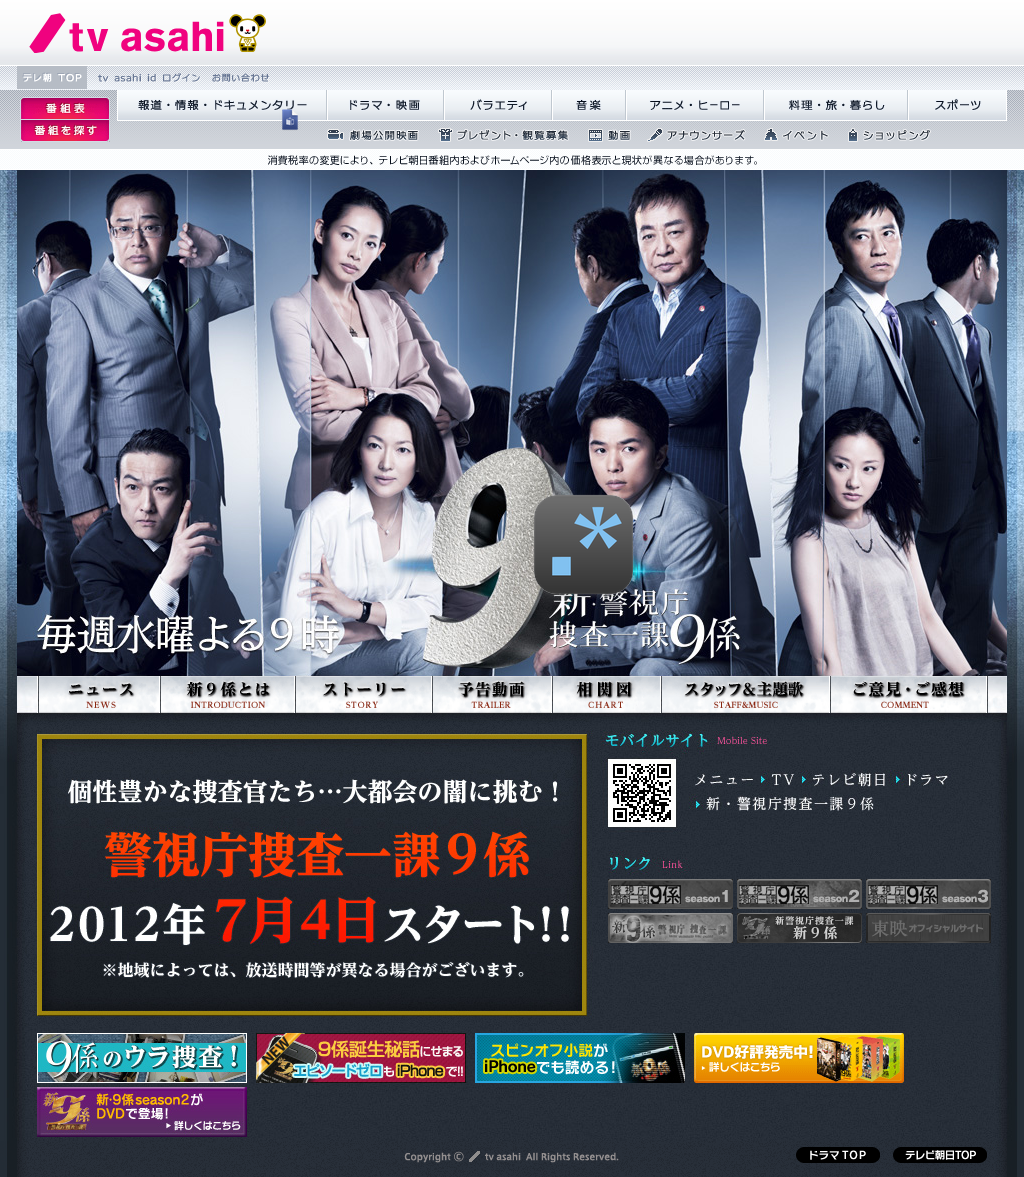 The width and height of the screenshot is (1024, 1177). I want to click on a DWG file containing CAD or 3D drawing data, so click(290, 120).